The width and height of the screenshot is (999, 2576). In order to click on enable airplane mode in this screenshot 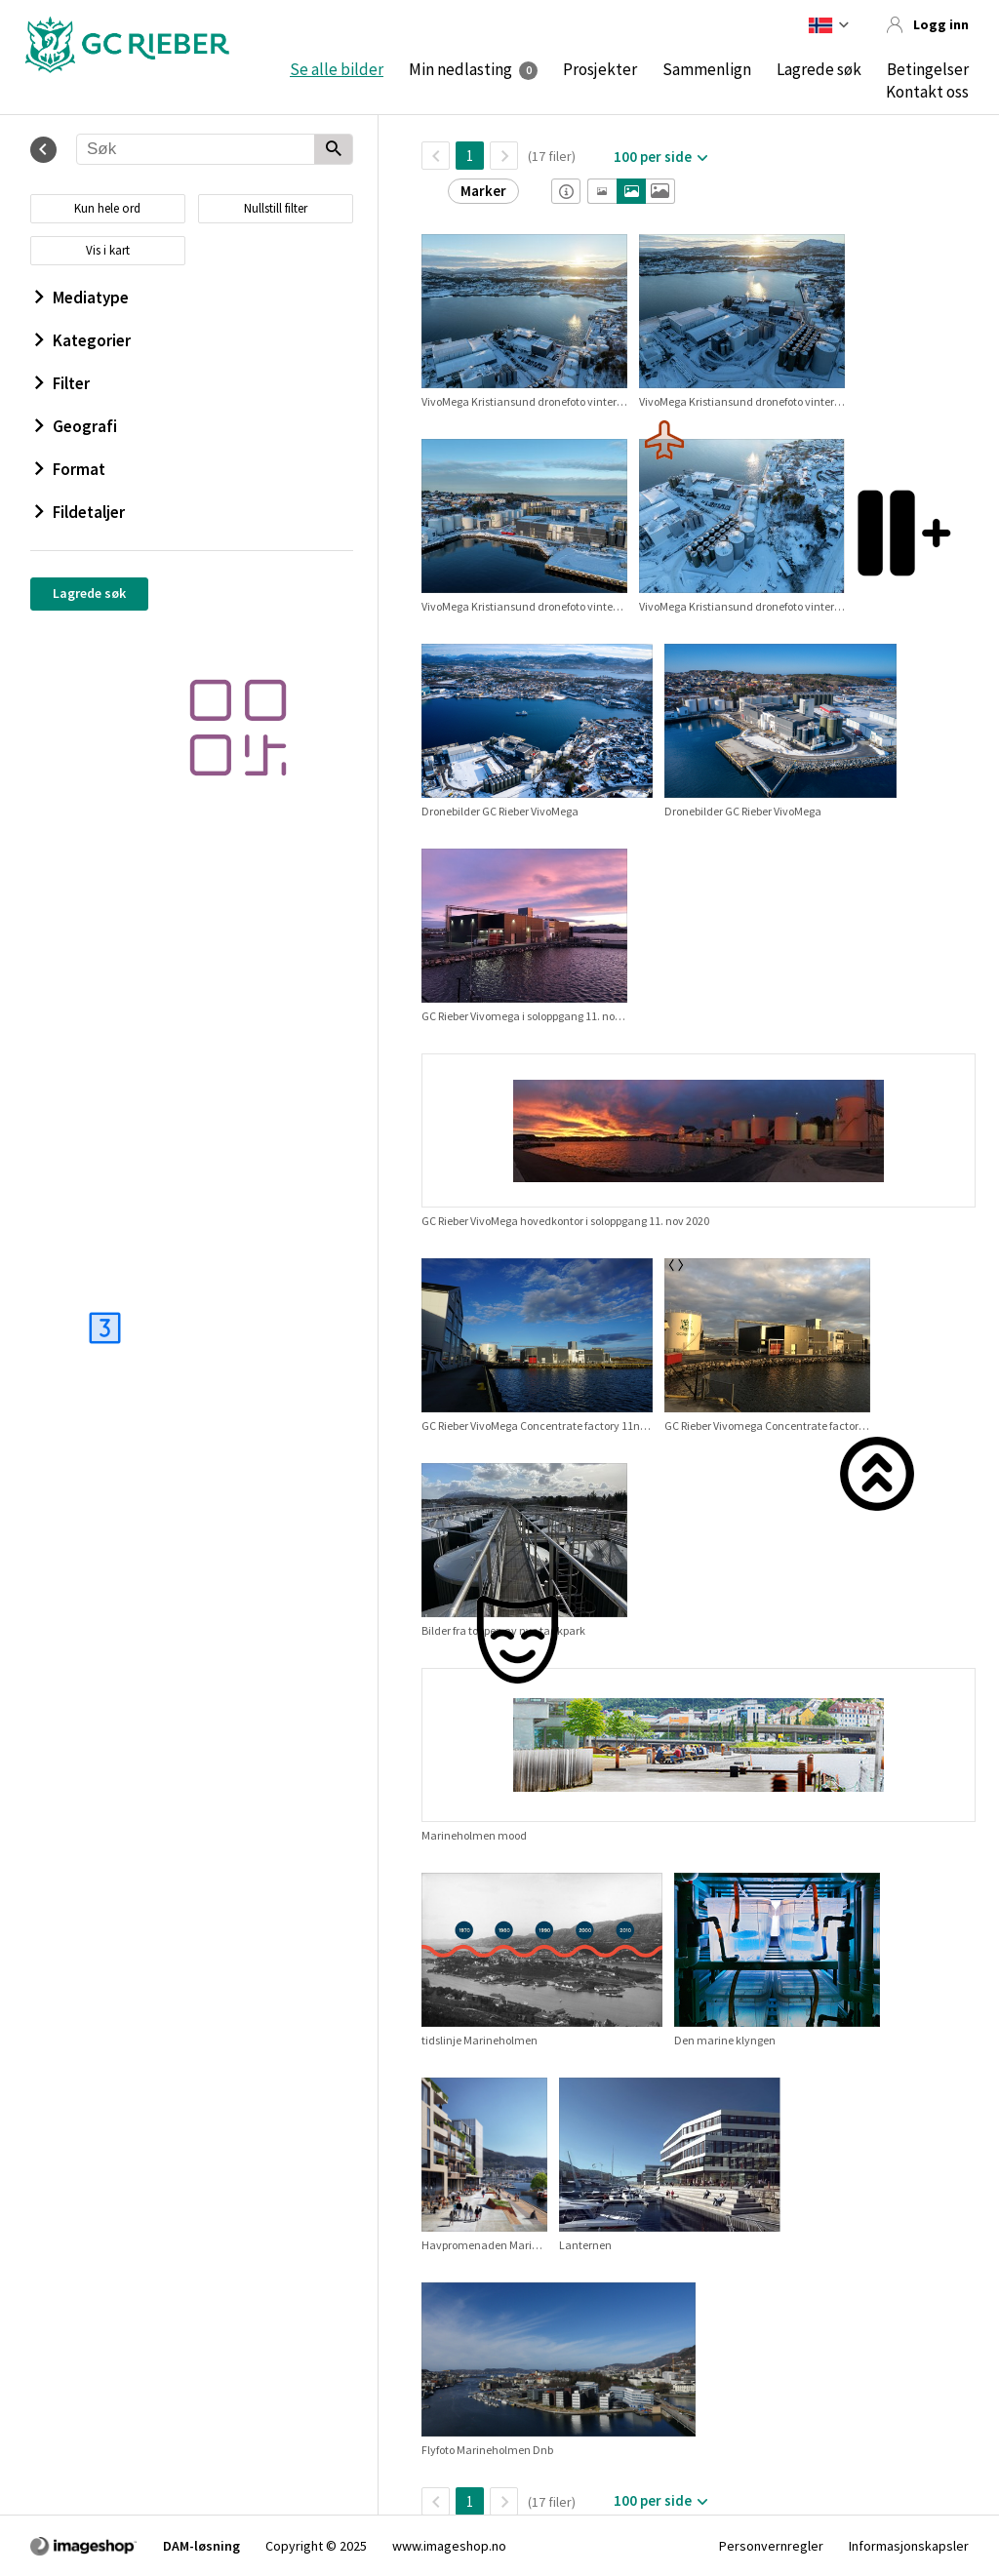, I will do `click(664, 440)`.